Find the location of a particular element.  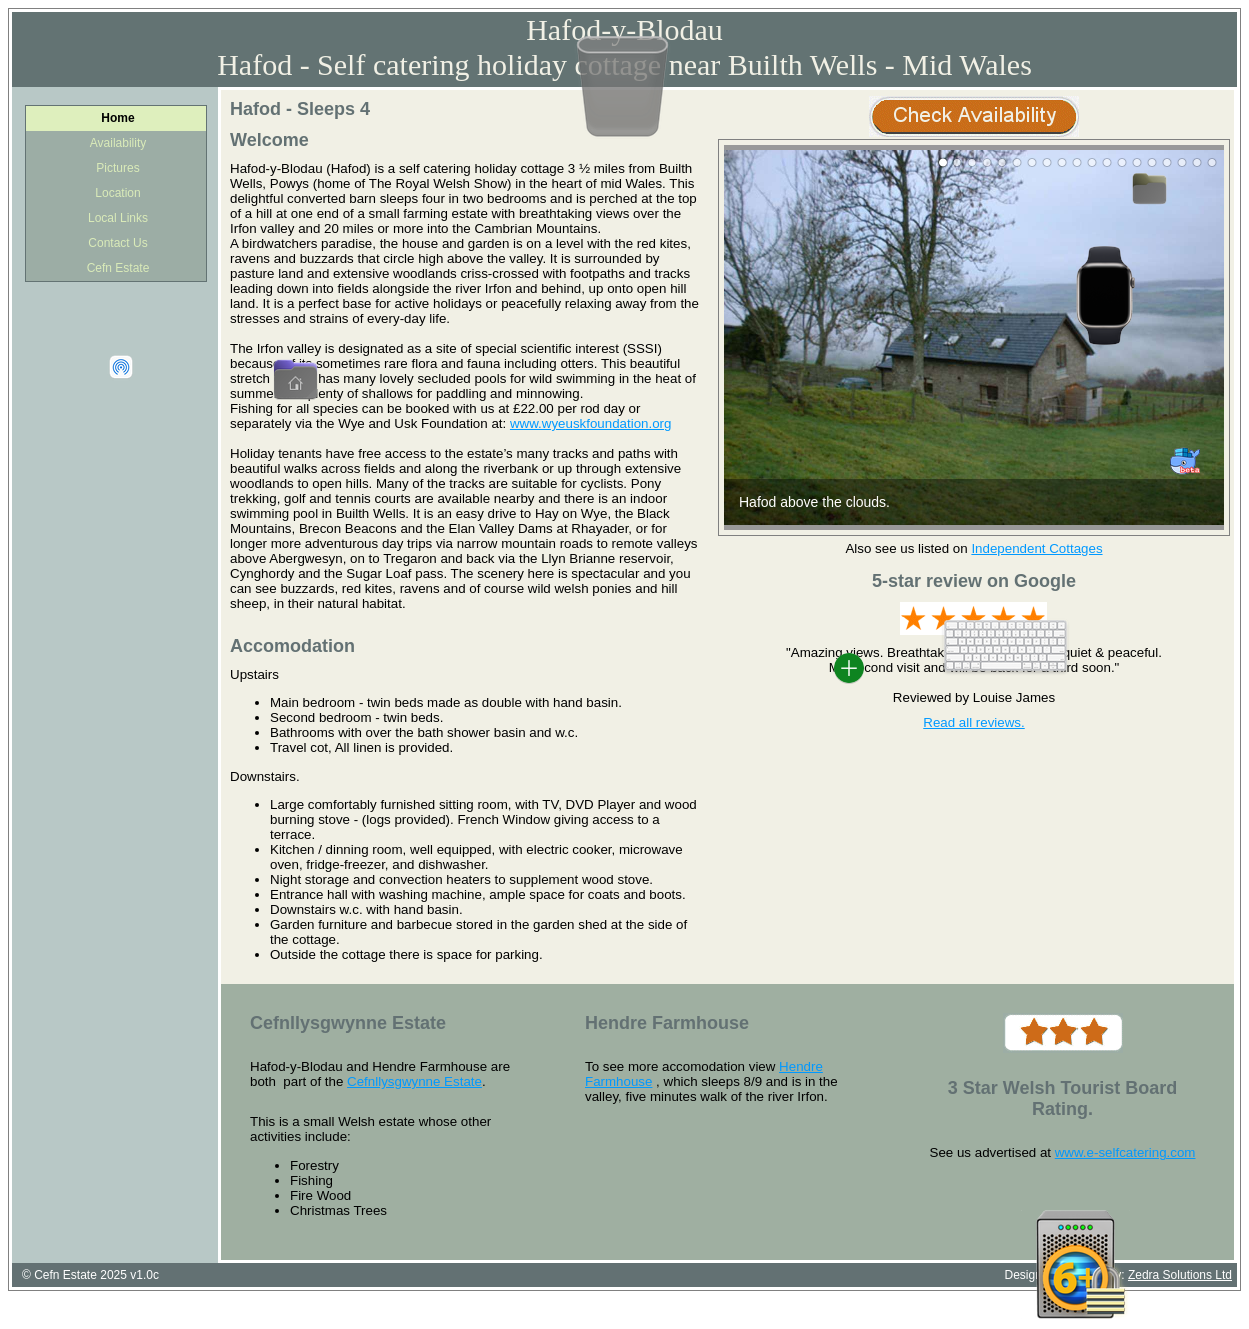

indicates an open folder is located at coordinates (1149, 188).